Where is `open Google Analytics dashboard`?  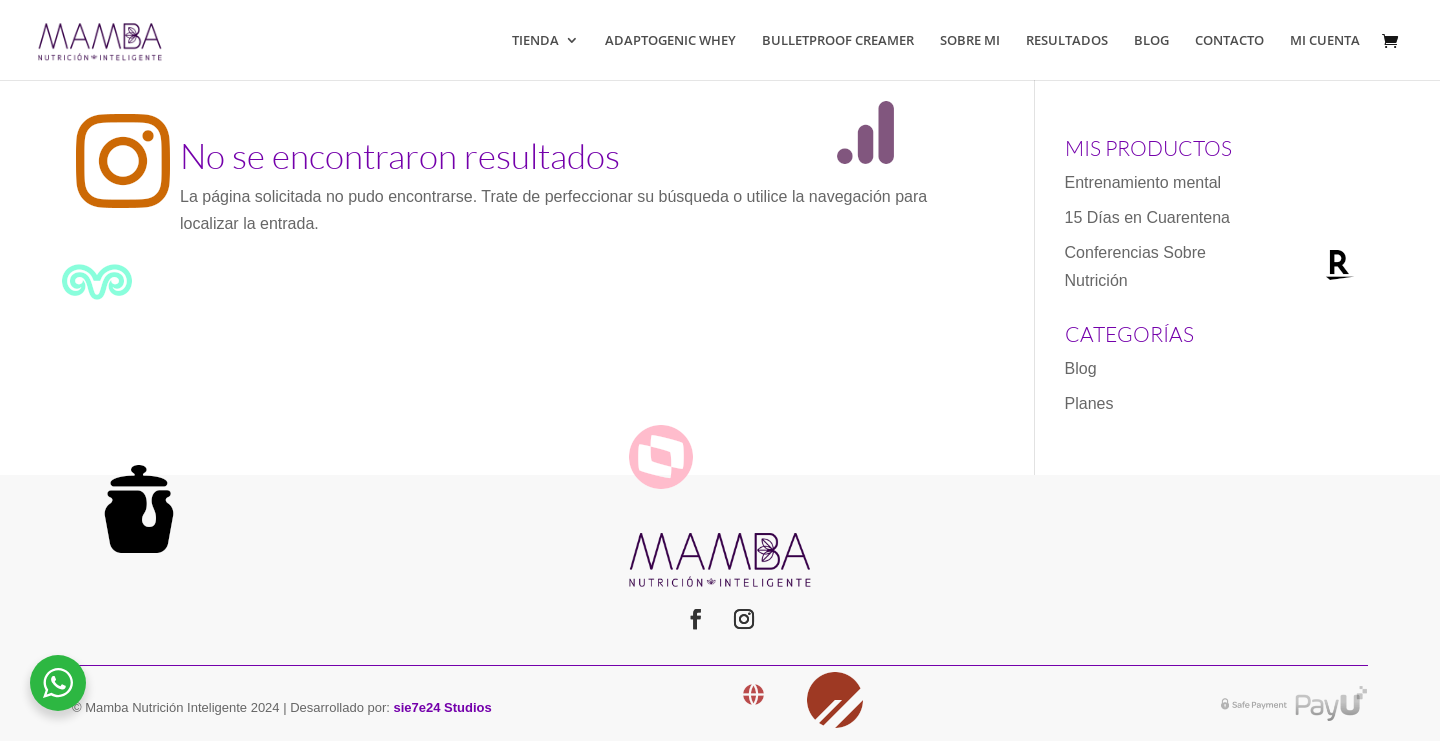
open Google Analytics dashboard is located at coordinates (865, 132).